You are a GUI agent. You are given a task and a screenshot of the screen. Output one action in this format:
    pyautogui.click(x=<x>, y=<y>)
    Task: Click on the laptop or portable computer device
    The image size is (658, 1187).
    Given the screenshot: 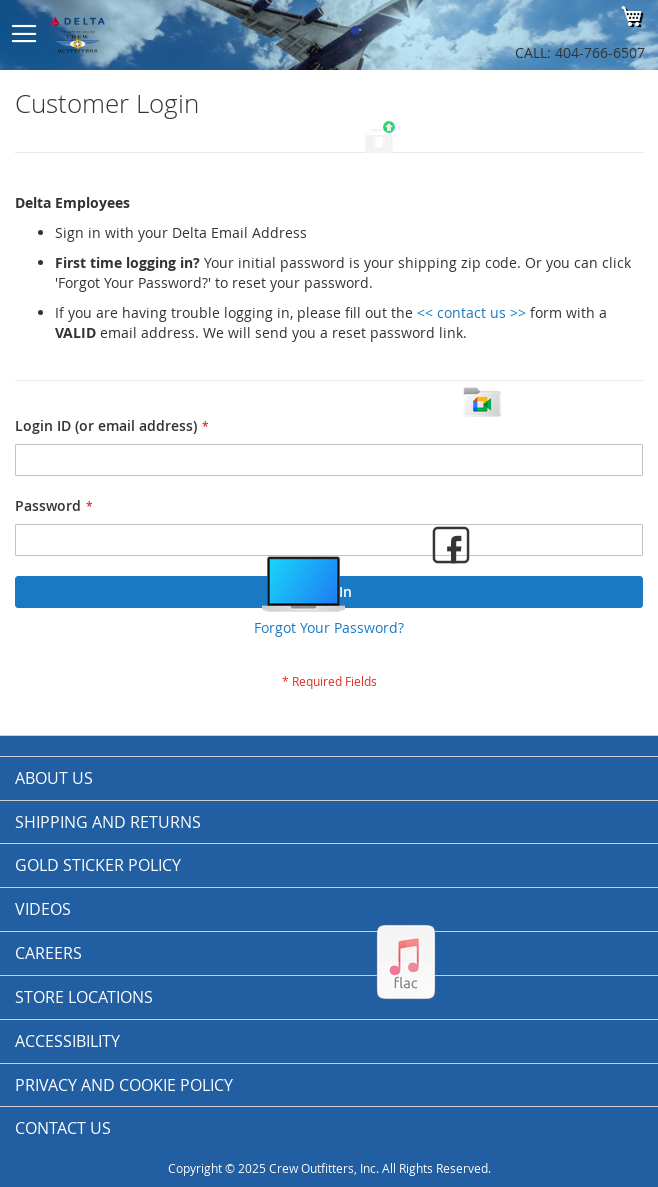 What is the action you would take?
    pyautogui.click(x=303, y=582)
    